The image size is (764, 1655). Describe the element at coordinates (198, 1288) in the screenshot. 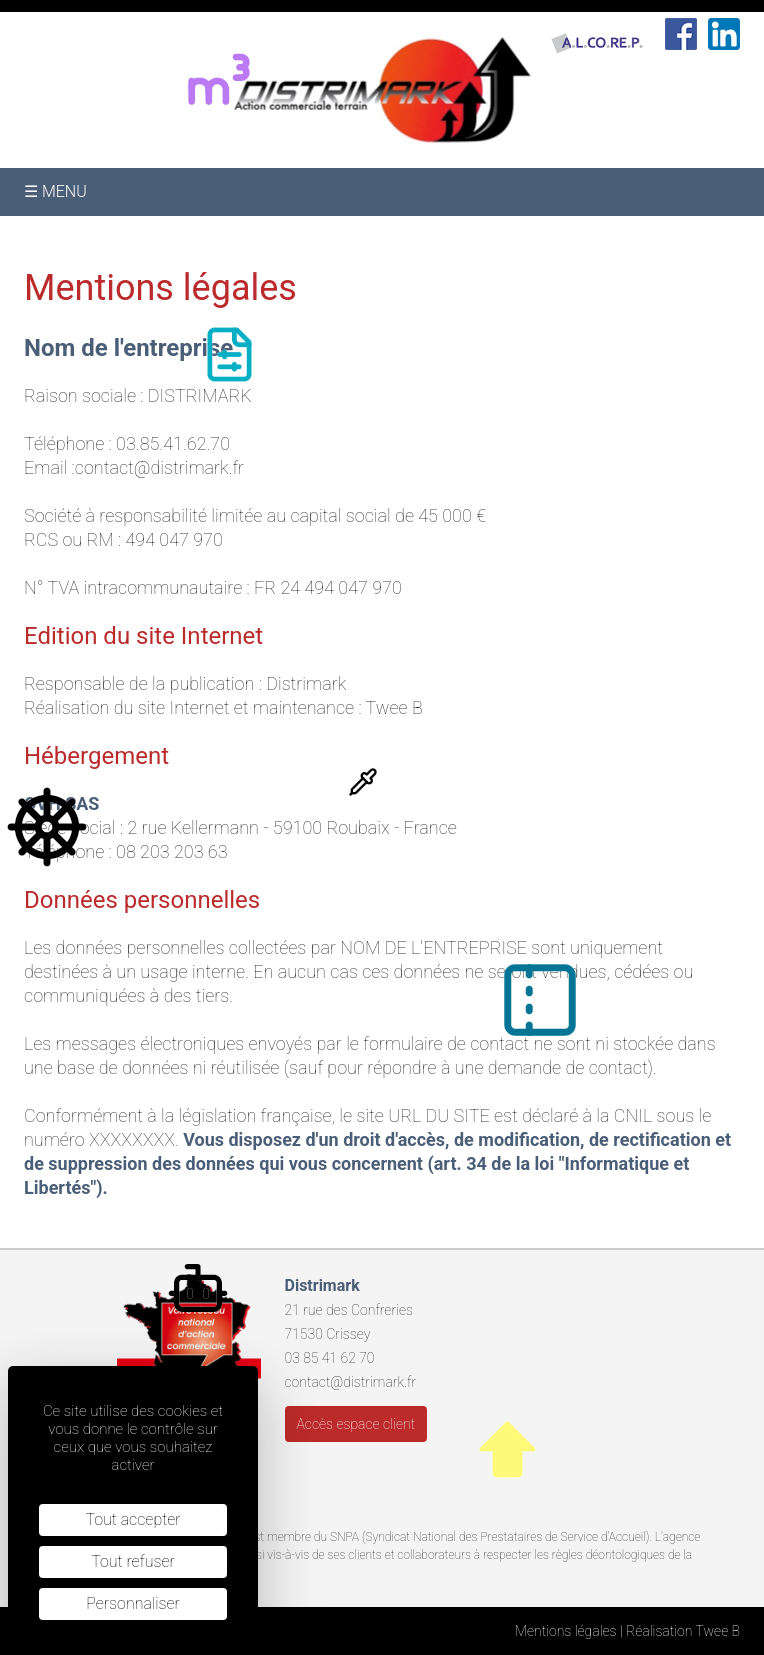

I see `access chatbot or AI assistant` at that location.